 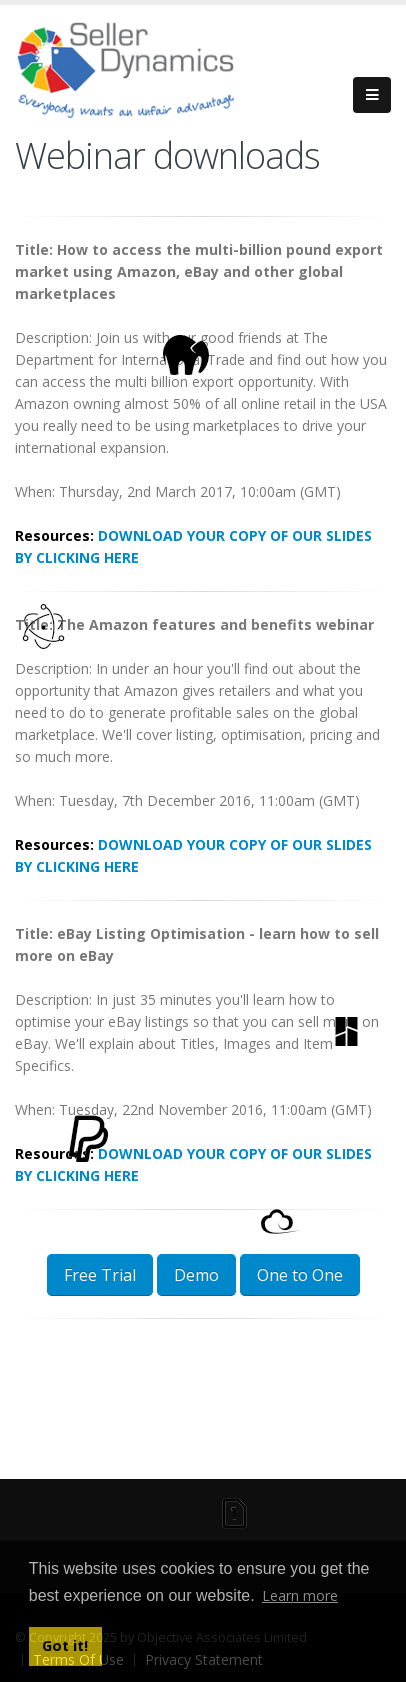 I want to click on pay with PayPal, so click(x=89, y=1138).